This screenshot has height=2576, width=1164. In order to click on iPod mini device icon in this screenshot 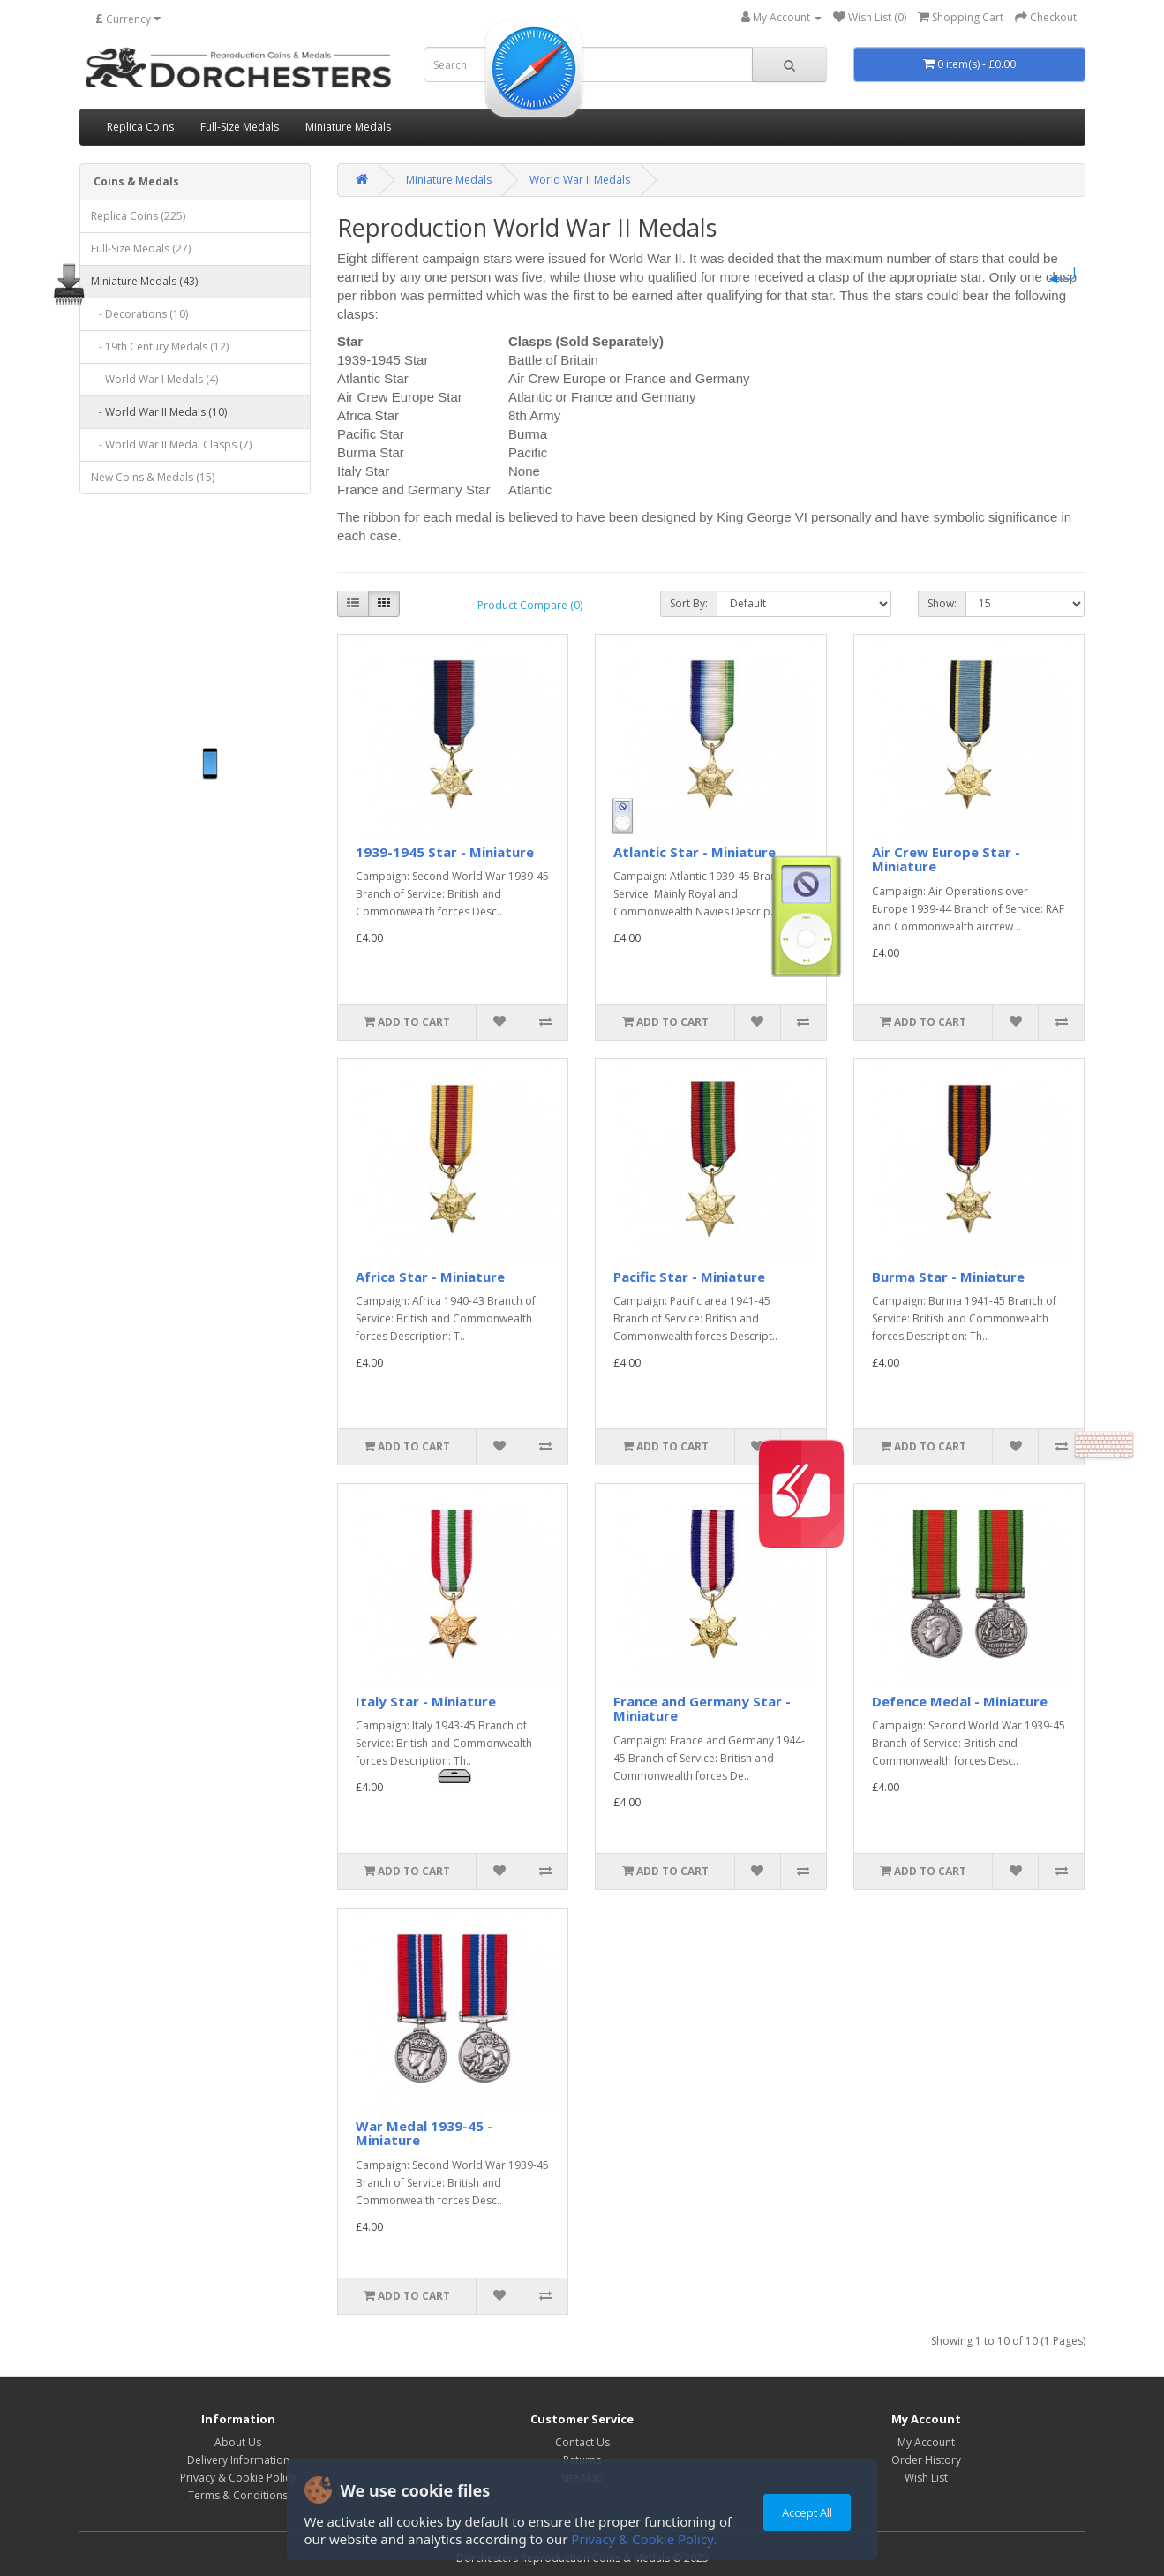, I will do `click(622, 816)`.